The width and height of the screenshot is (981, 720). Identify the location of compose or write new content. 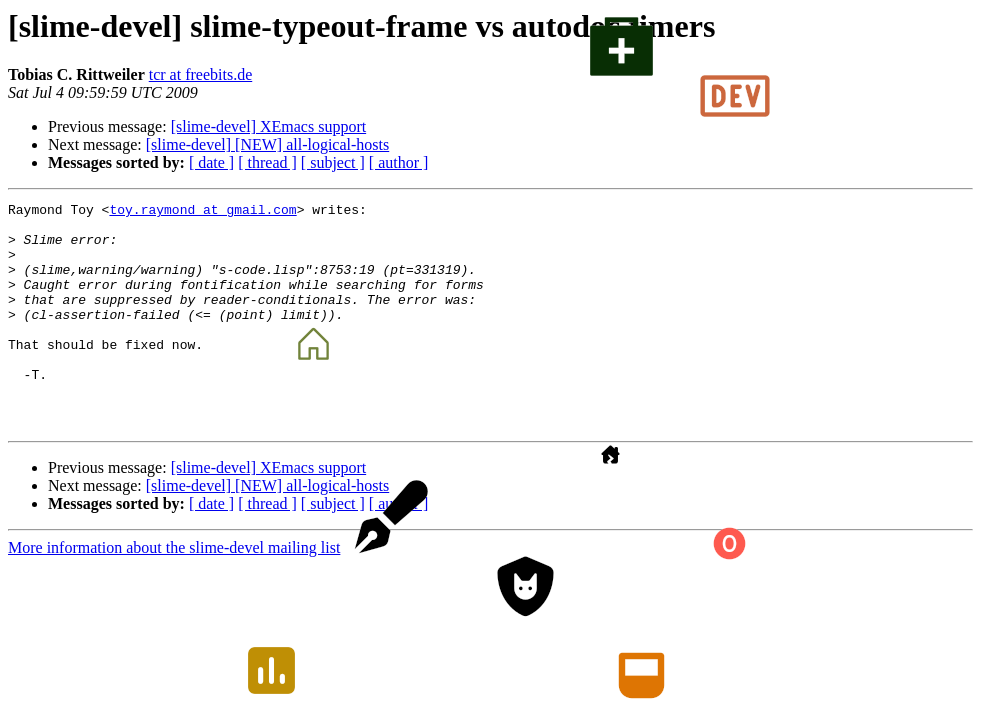
(391, 517).